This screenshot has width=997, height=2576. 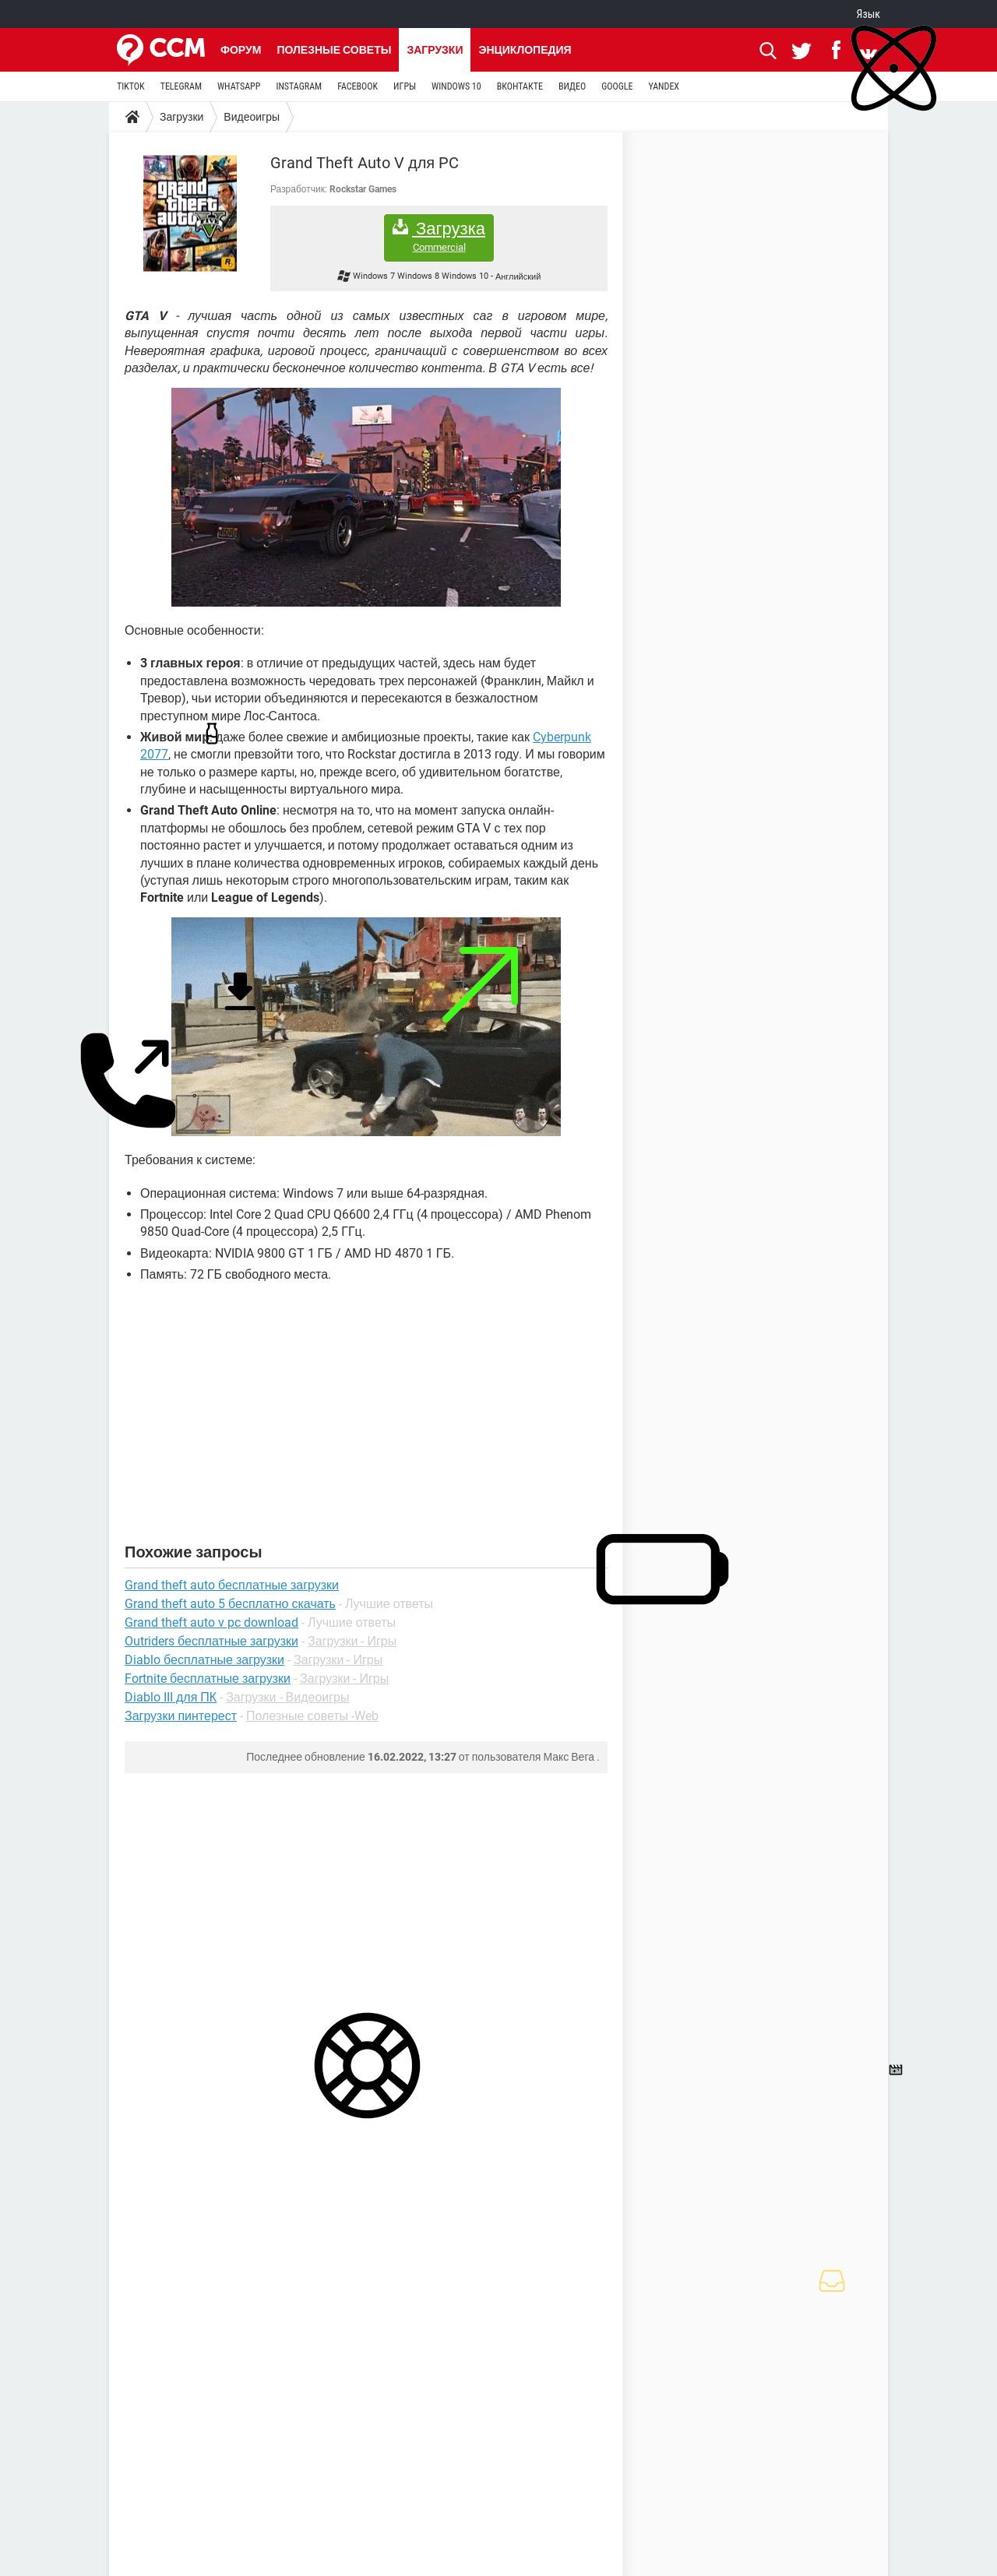 What do you see at coordinates (662, 1564) in the screenshot?
I see `indicates empty battery status` at bounding box center [662, 1564].